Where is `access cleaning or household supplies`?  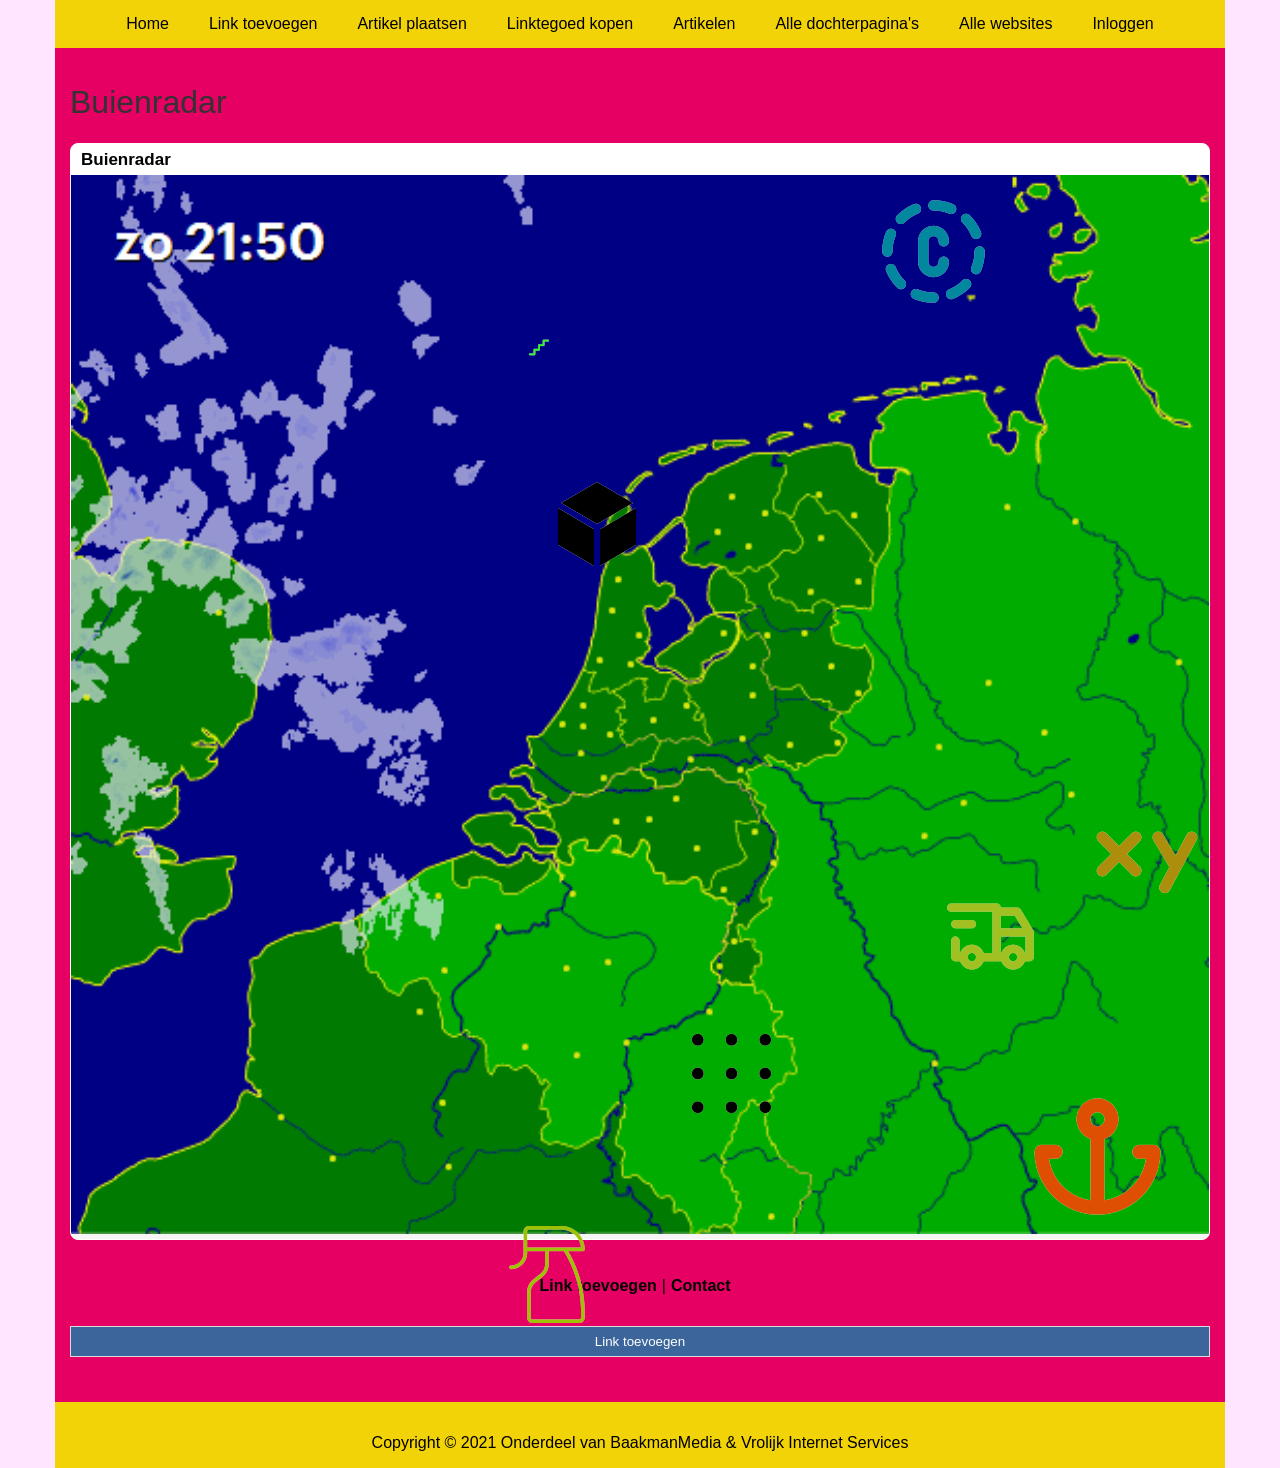 access cleaning or household supplies is located at coordinates (550, 1274).